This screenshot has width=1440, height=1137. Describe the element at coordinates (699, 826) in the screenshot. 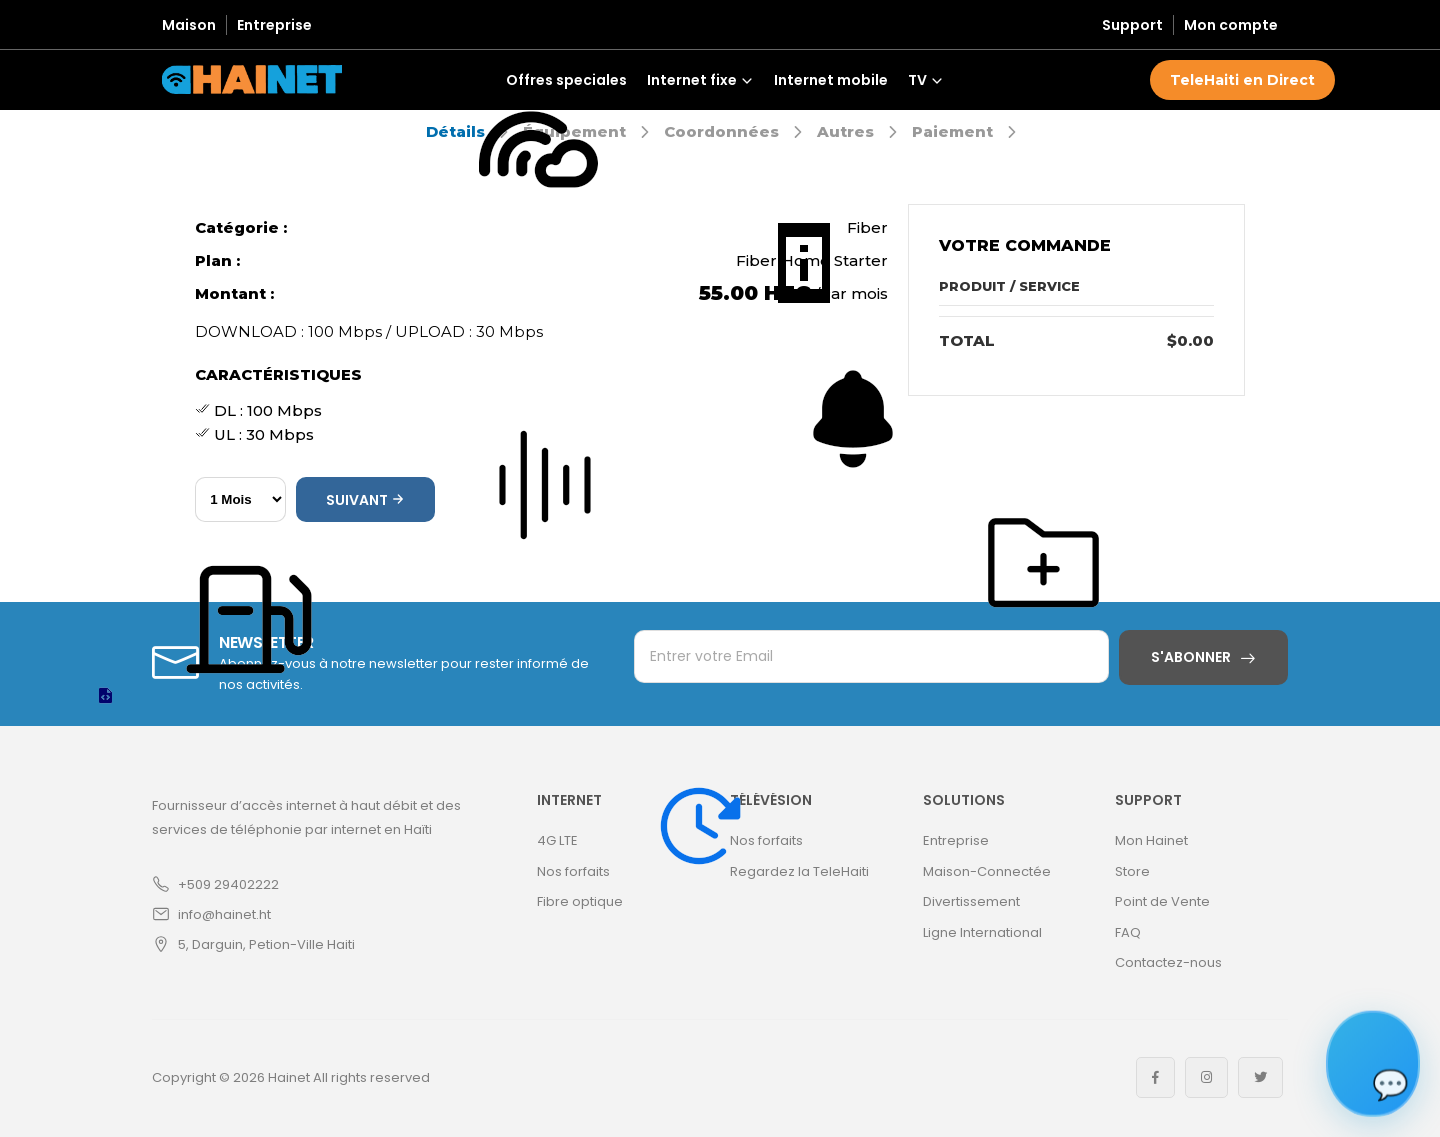

I see `restore from history` at that location.